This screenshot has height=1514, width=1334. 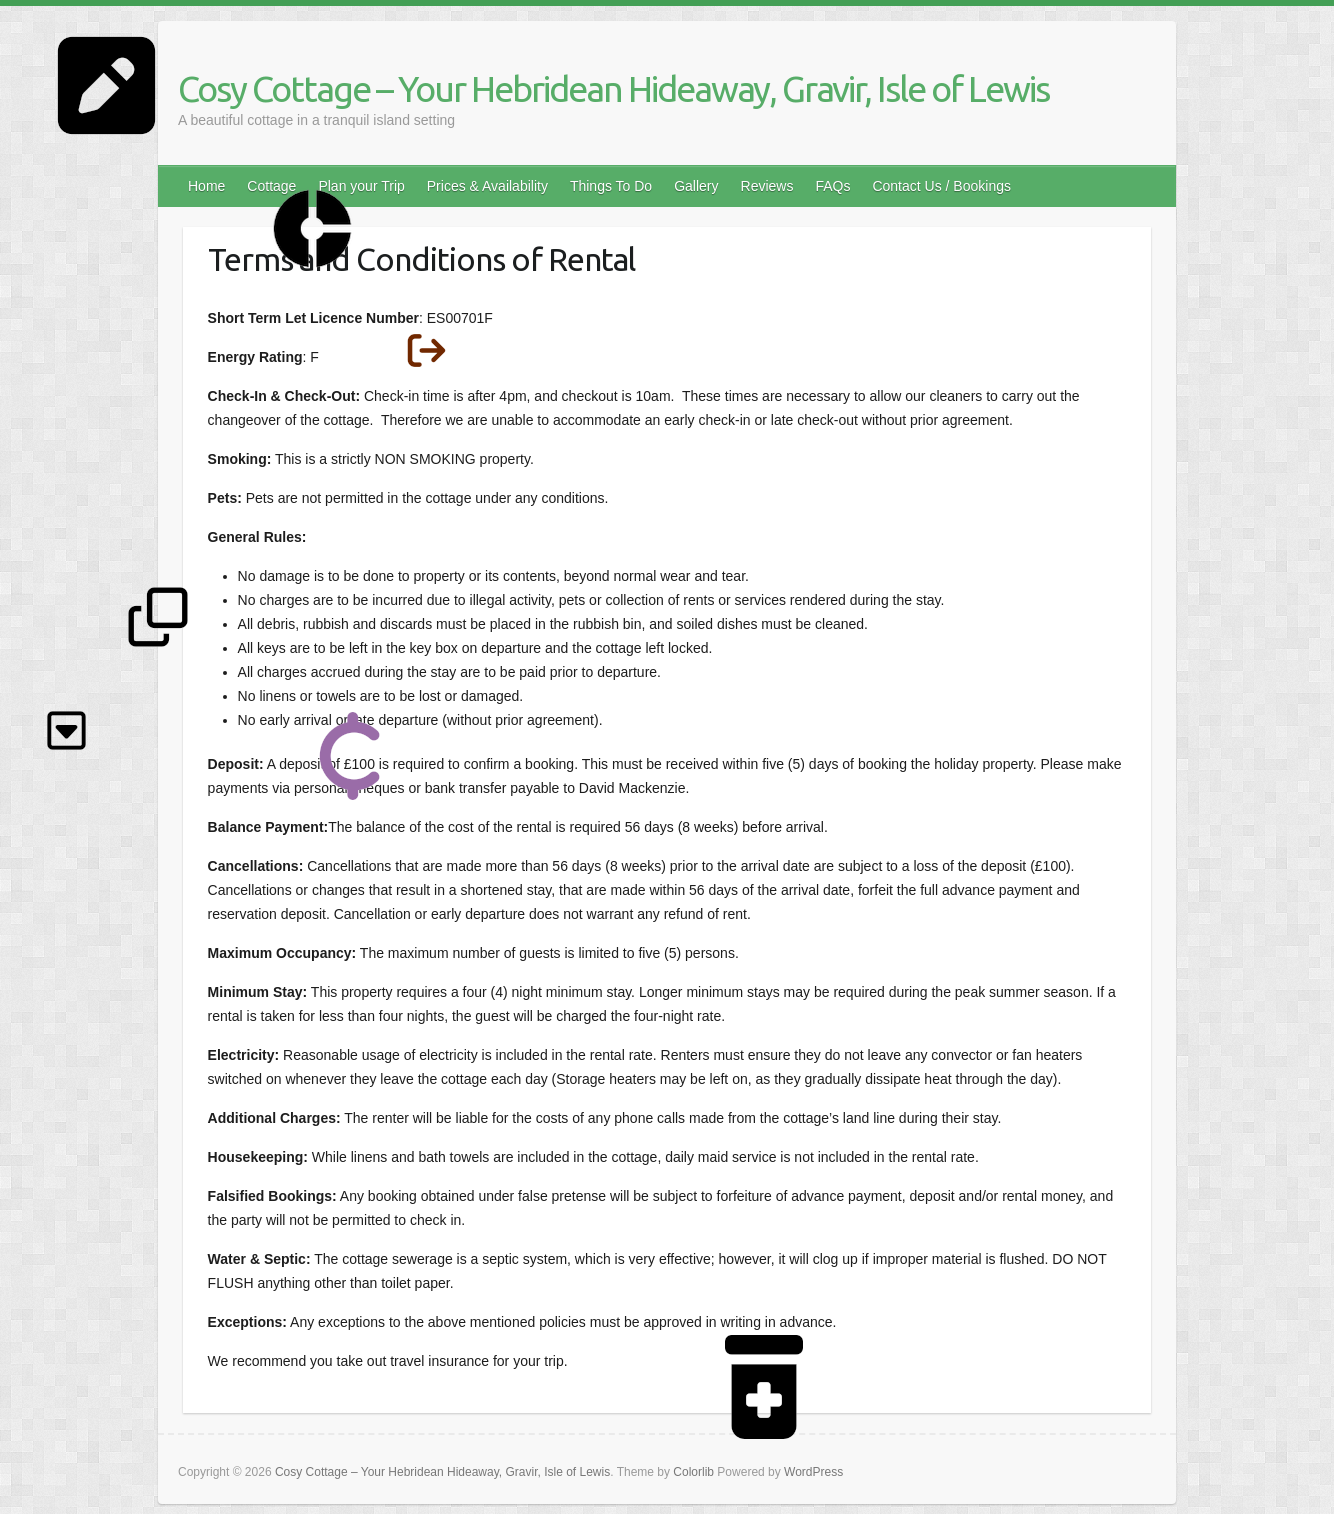 What do you see at coordinates (764, 1387) in the screenshot?
I see `view prescription or medication details` at bounding box center [764, 1387].